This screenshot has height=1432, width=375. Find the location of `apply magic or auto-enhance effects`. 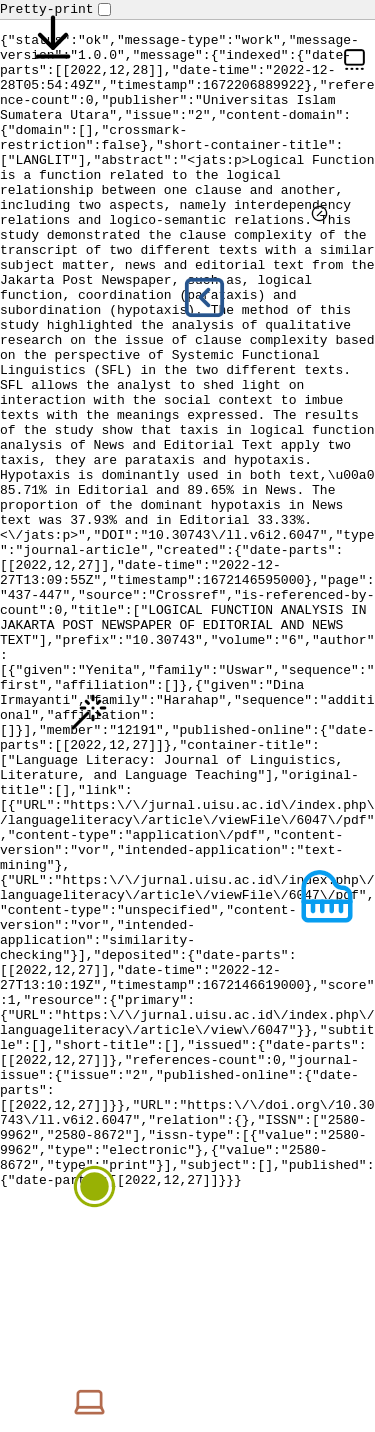

apply magic or auto-enhance effects is located at coordinates (88, 713).